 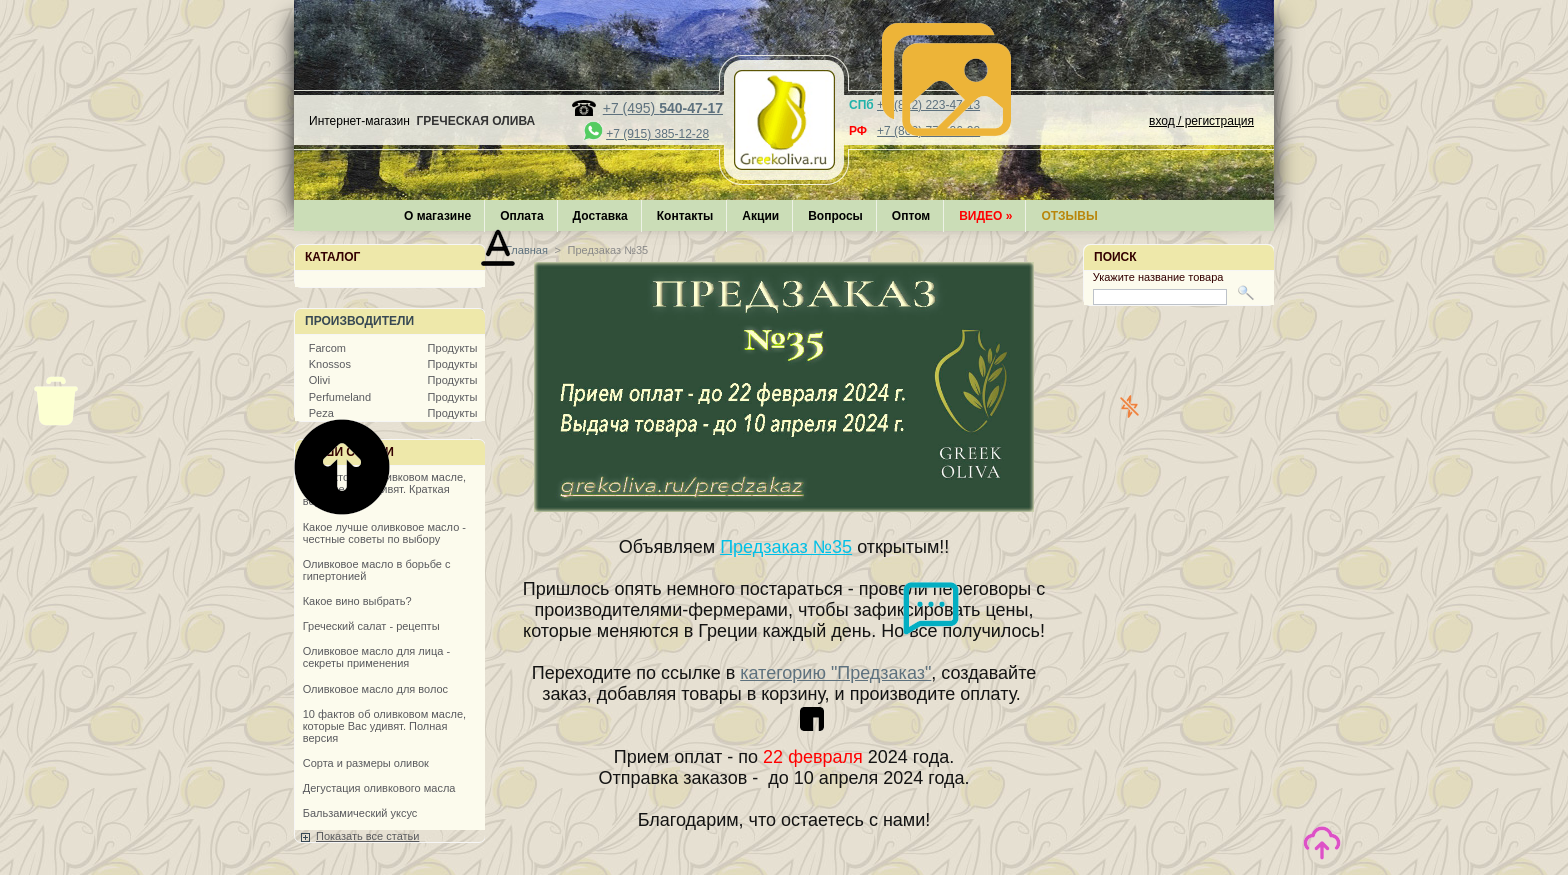 I want to click on npm package manager logo, so click(x=812, y=719).